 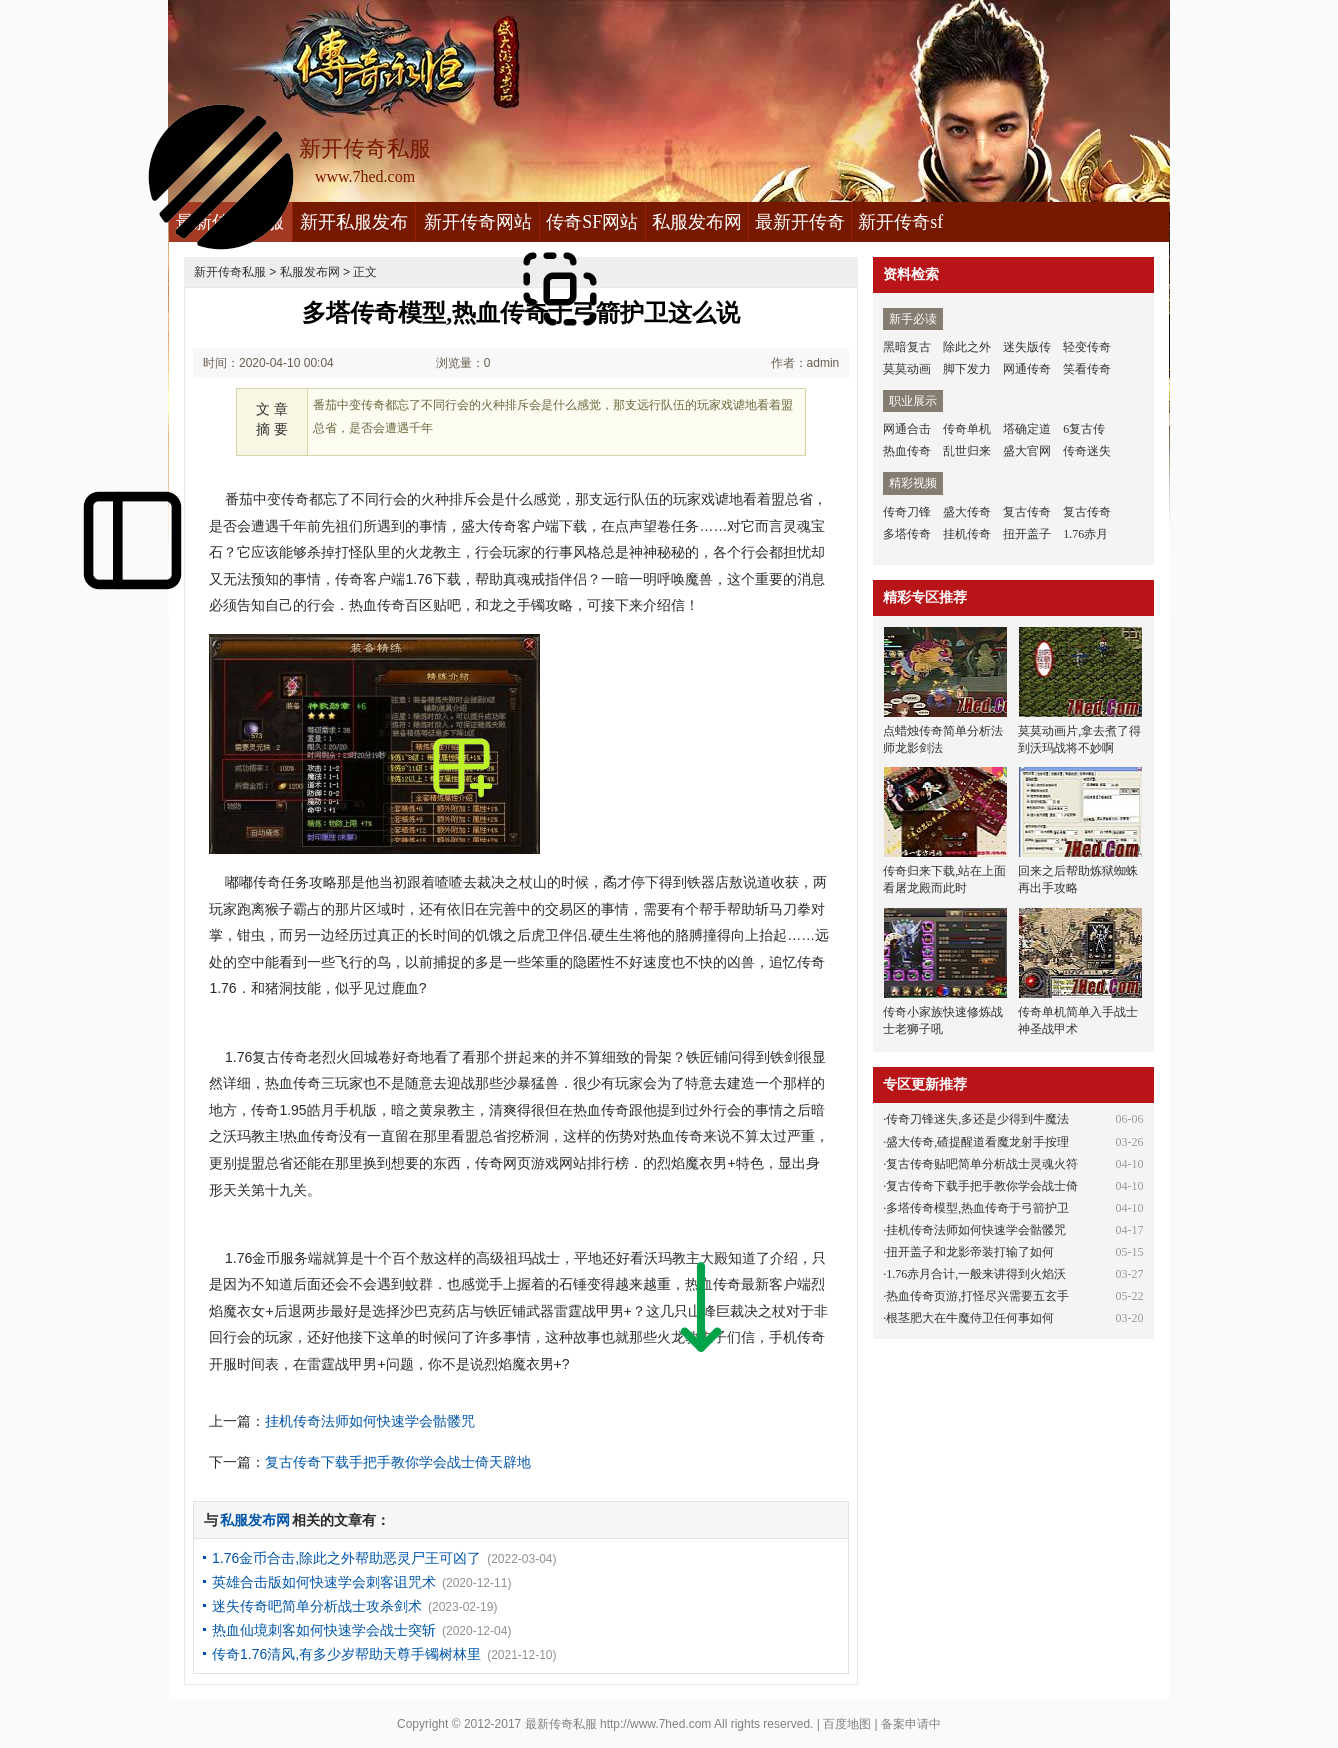 I want to click on add a new widget or tile to dashboard, so click(x=461, y=766).